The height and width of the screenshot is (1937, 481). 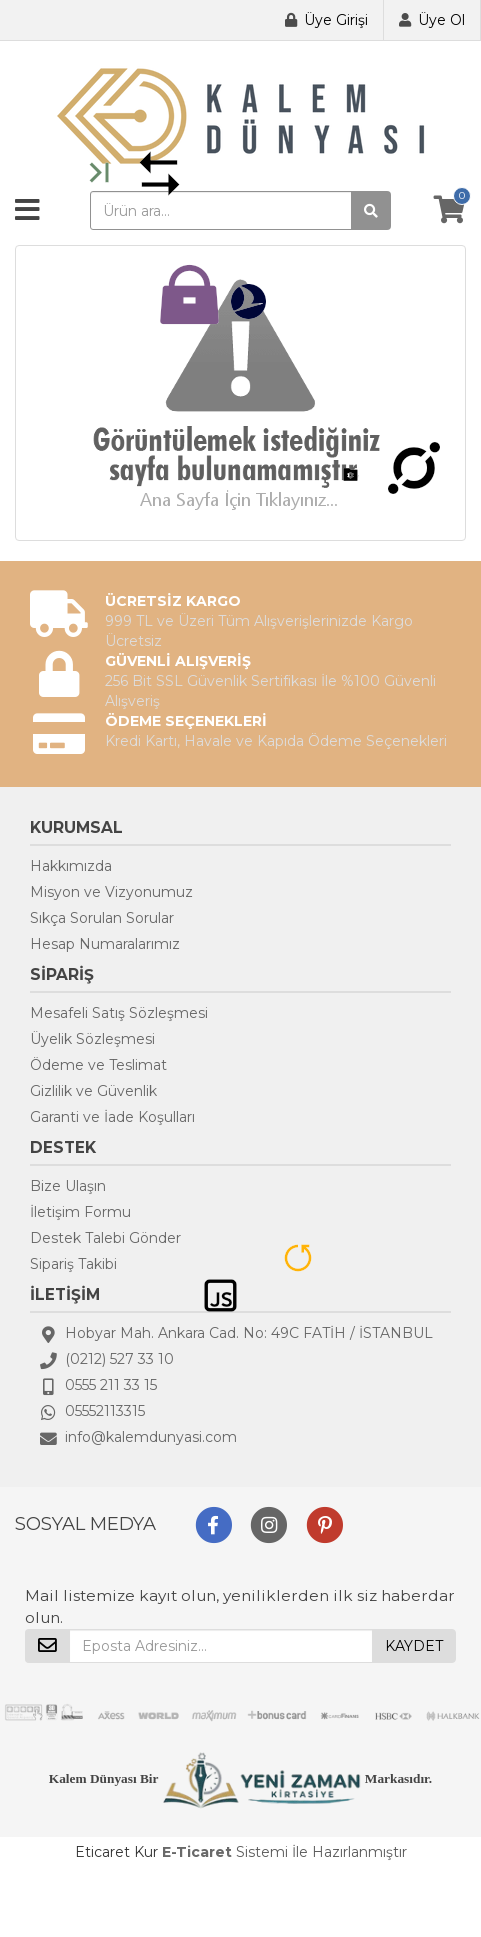 What do you see at coordinates (189, 294) in the screenshot?
I see `access your shopping bag` at bounding box center [189, 294].